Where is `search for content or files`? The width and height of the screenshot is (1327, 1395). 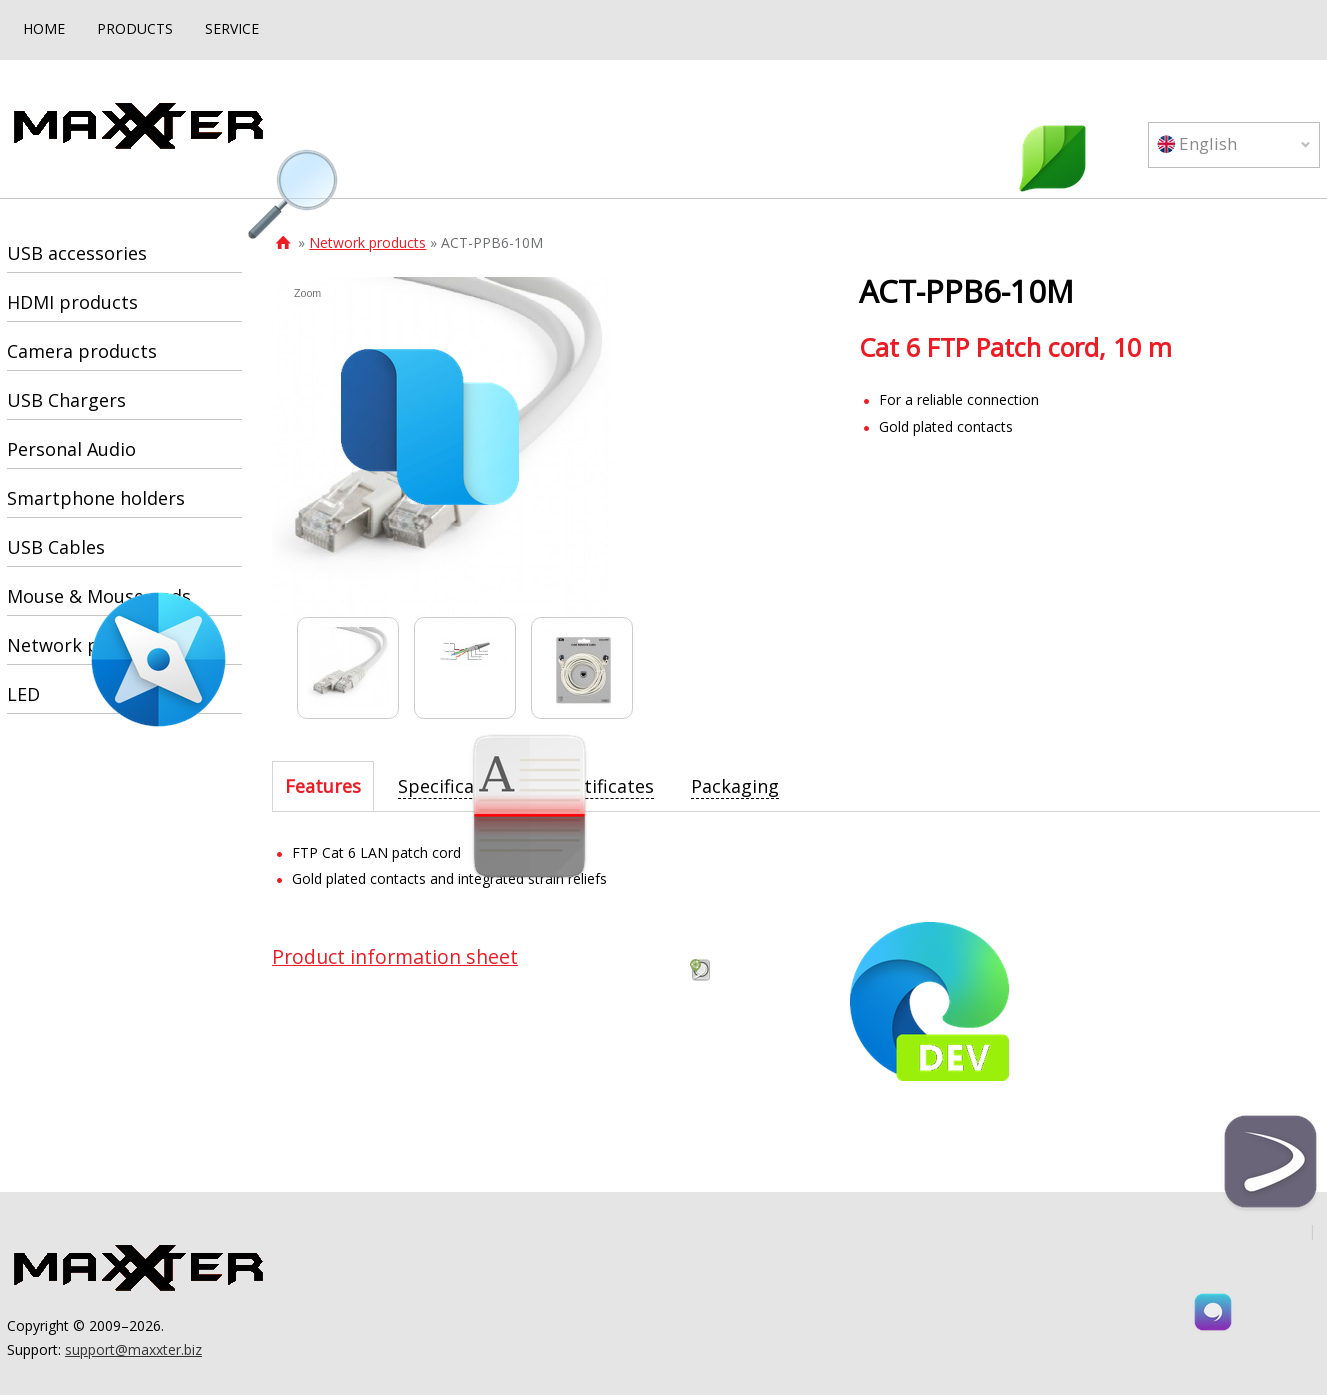
search for content or files is located at coordinates (294, 192).